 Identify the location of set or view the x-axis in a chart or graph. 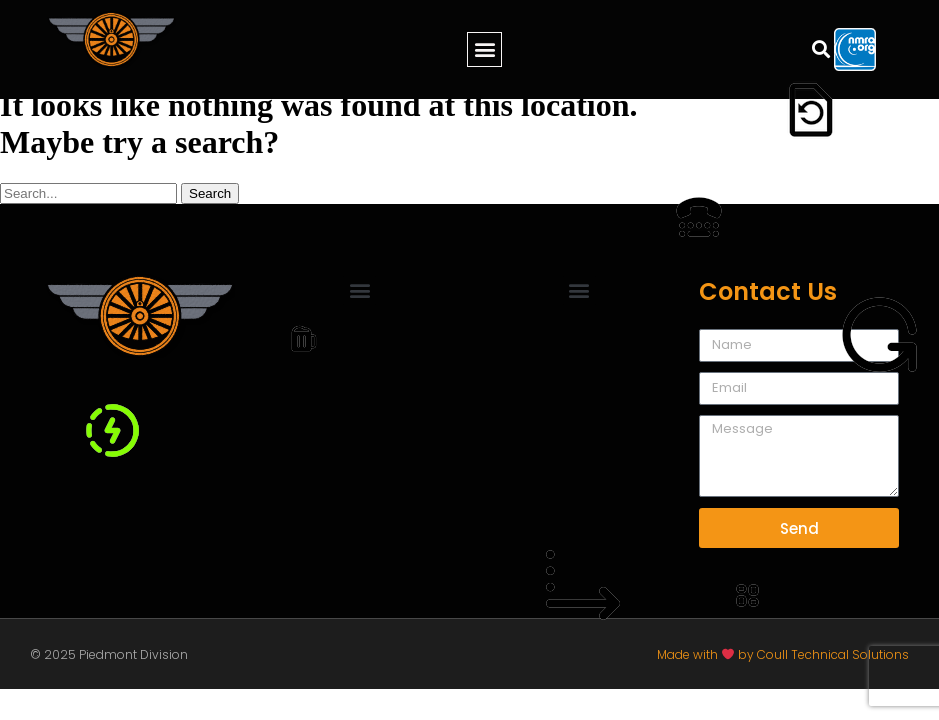
(583, 583).